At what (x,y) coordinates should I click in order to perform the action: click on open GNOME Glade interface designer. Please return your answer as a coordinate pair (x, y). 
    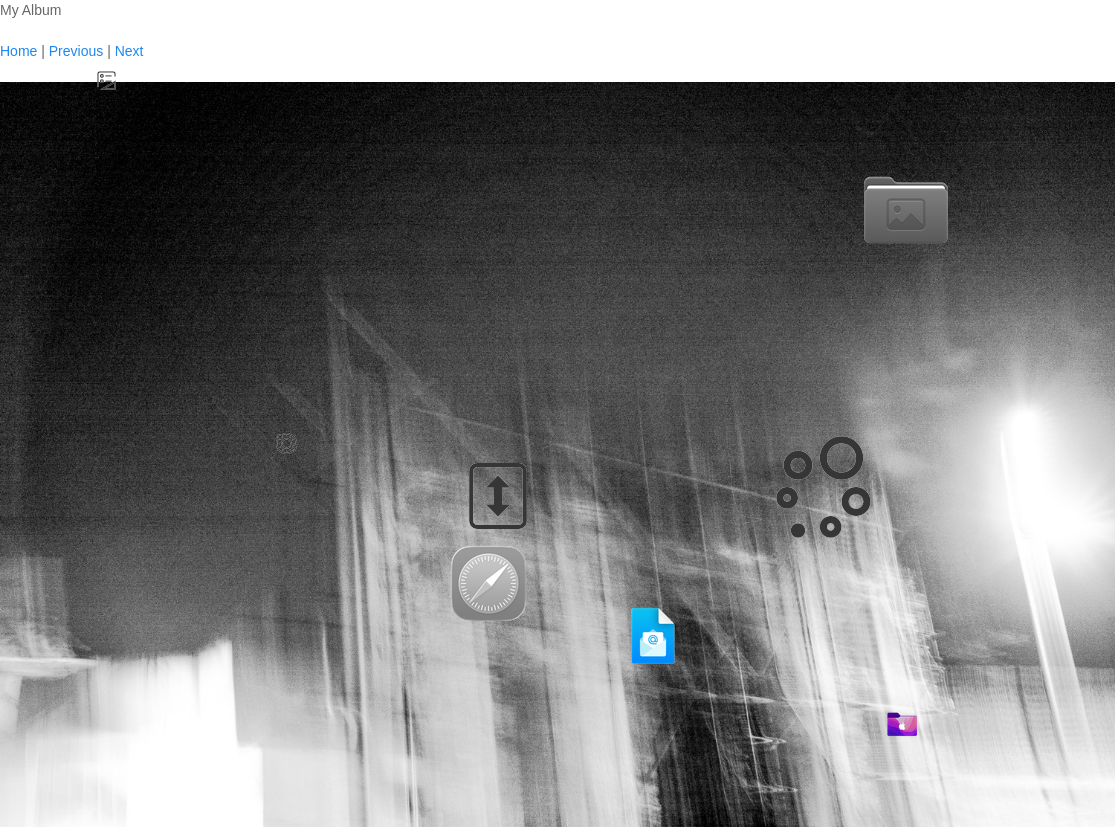
    Looking at the image, I should click on (106, 80).